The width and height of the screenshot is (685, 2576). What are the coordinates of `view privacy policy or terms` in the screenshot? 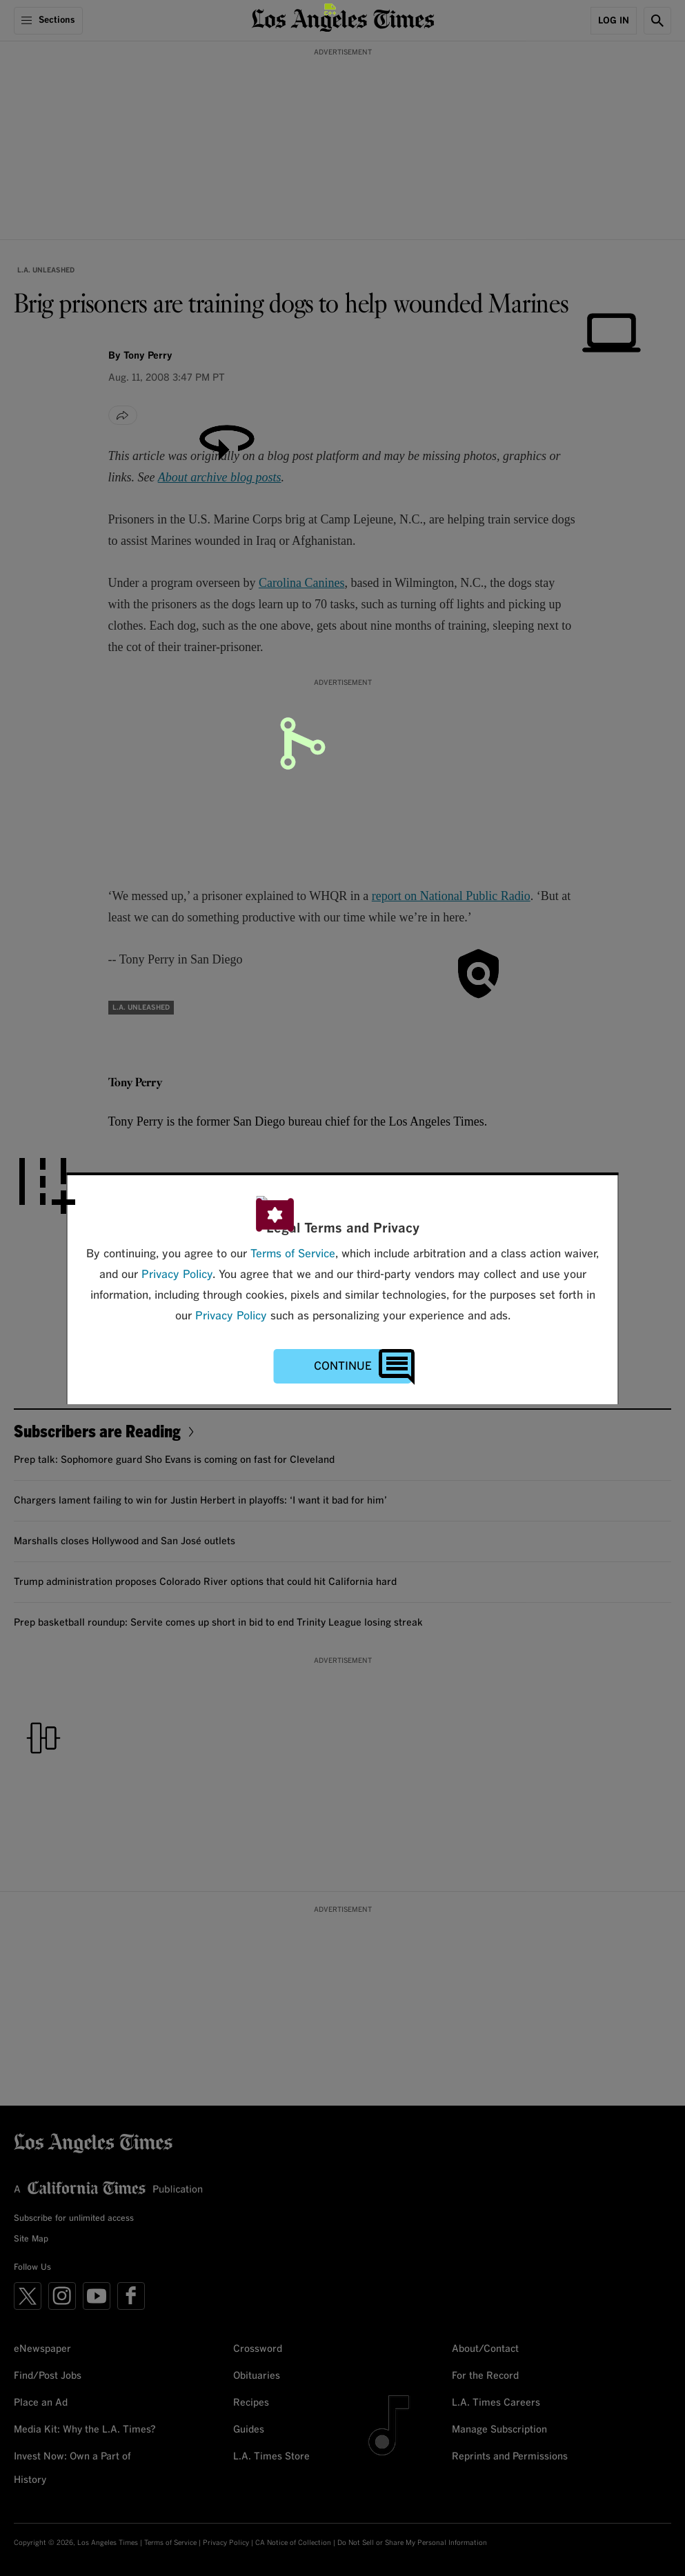 It's located at (478, 973).